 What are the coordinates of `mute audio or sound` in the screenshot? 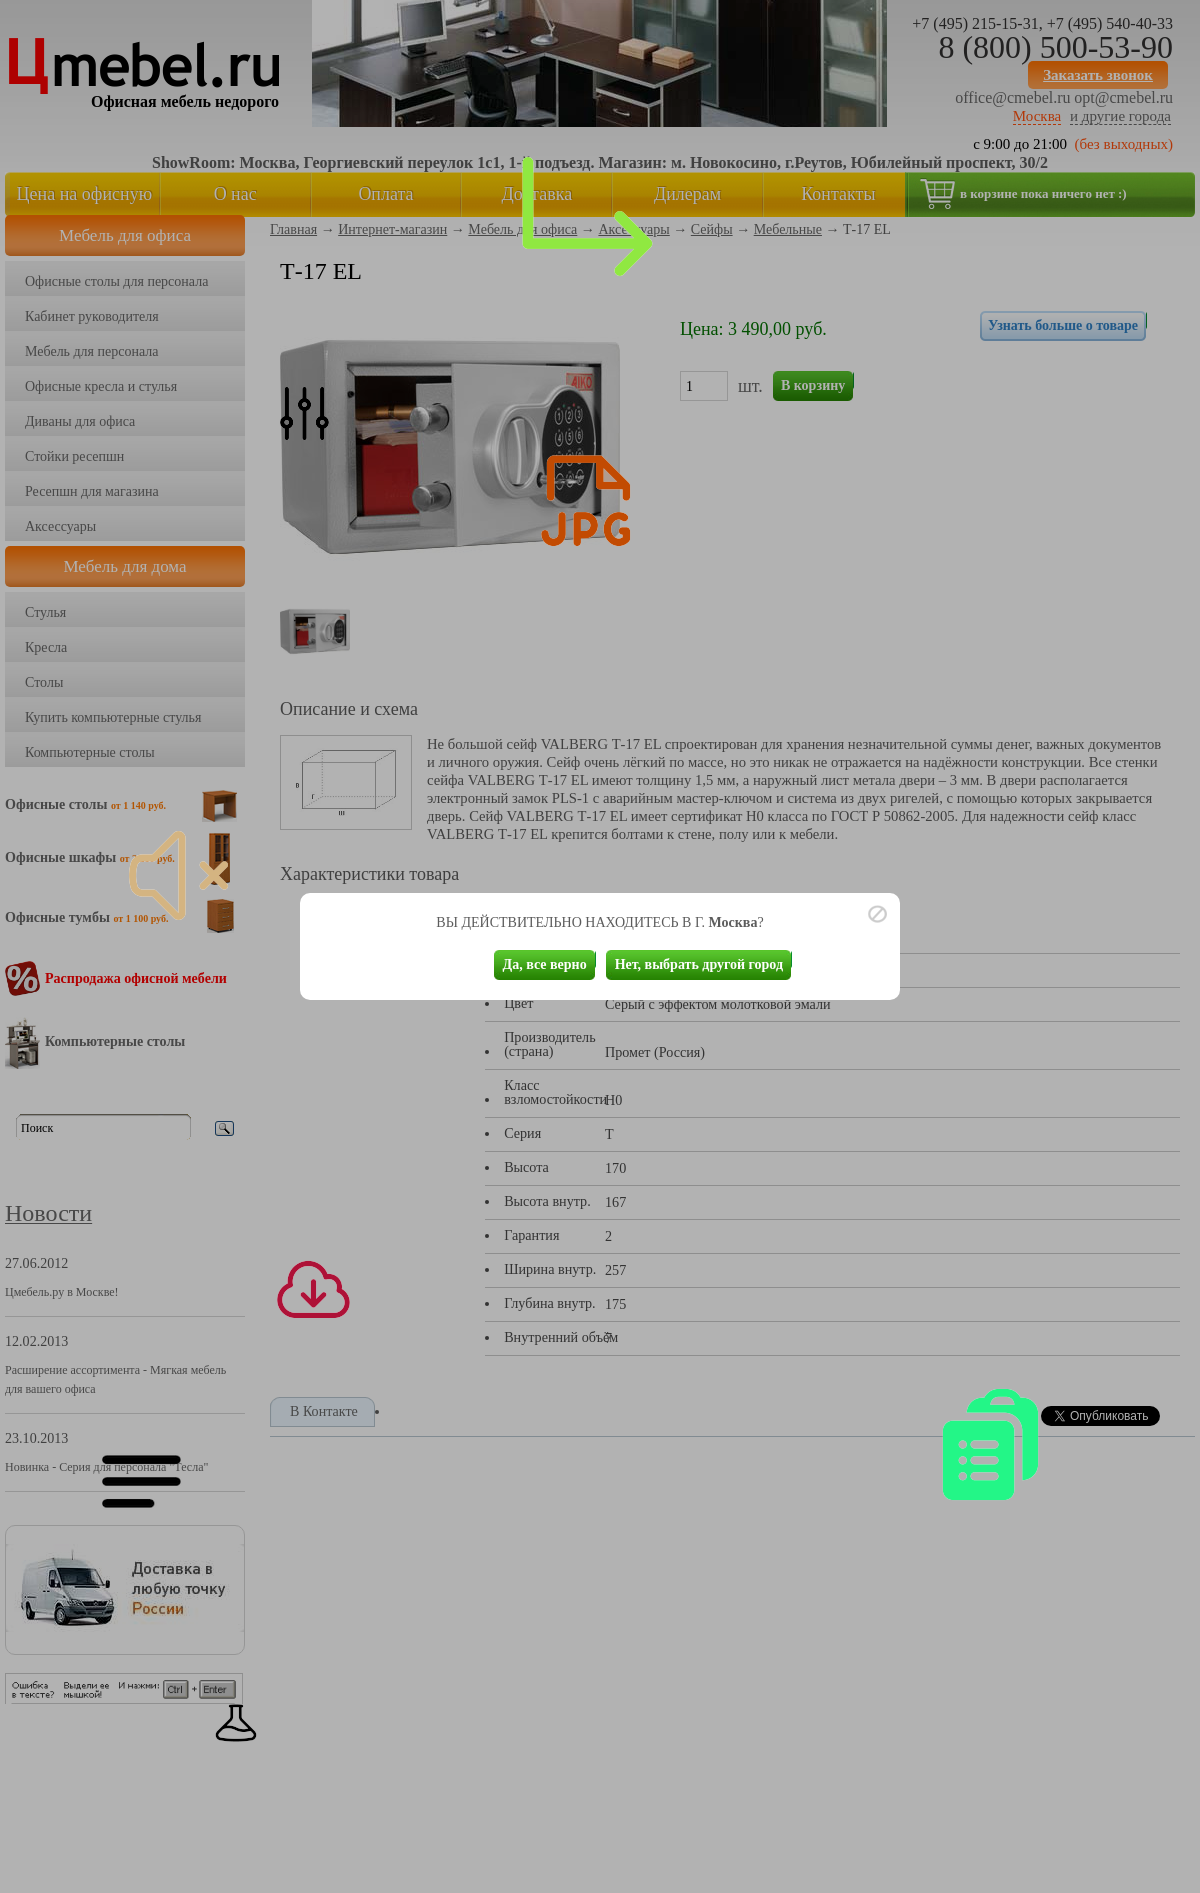 It's located at (178, 875).